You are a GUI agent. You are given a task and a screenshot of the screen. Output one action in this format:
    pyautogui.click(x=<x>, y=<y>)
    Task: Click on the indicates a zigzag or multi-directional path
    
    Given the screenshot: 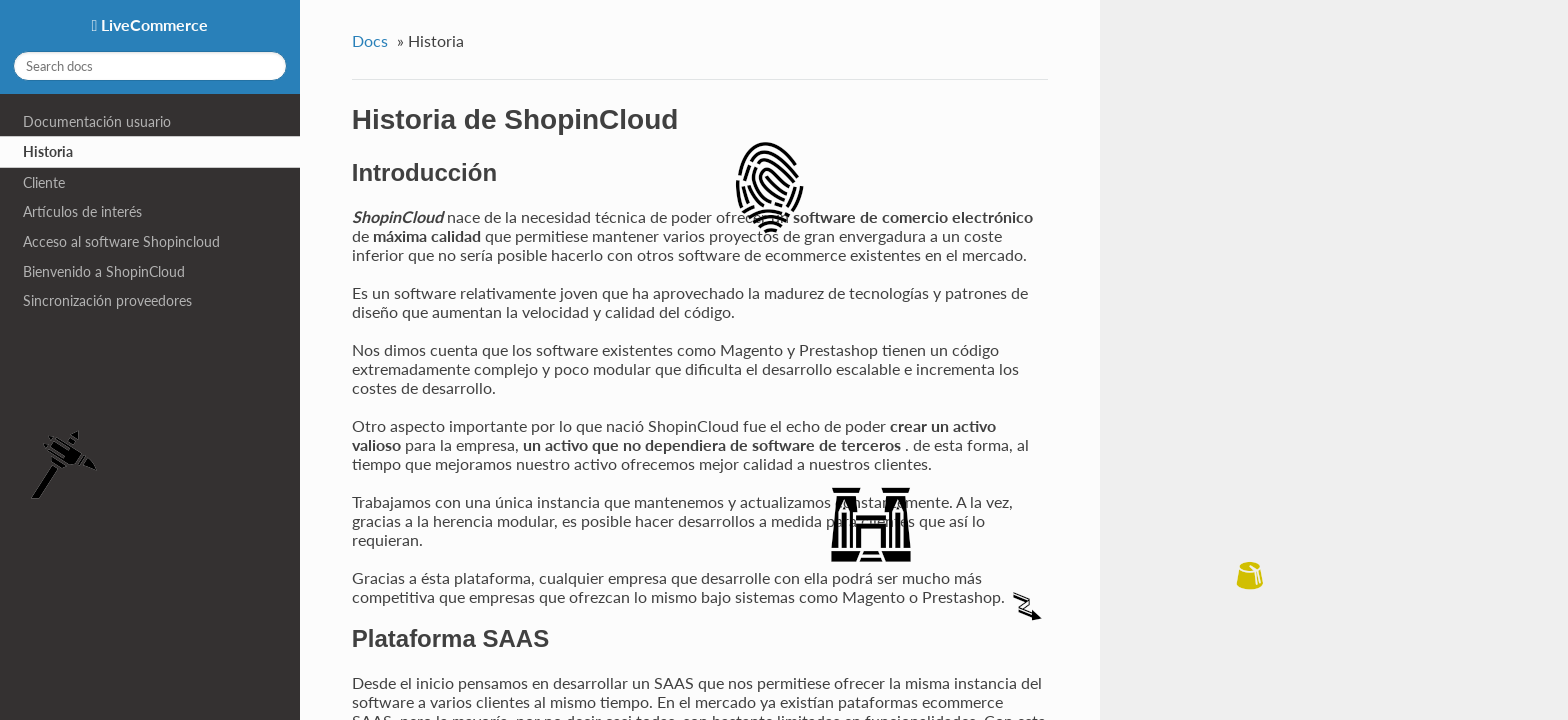 What is the action you would take?
    pyautogui.click(x=1027, y=606)
    